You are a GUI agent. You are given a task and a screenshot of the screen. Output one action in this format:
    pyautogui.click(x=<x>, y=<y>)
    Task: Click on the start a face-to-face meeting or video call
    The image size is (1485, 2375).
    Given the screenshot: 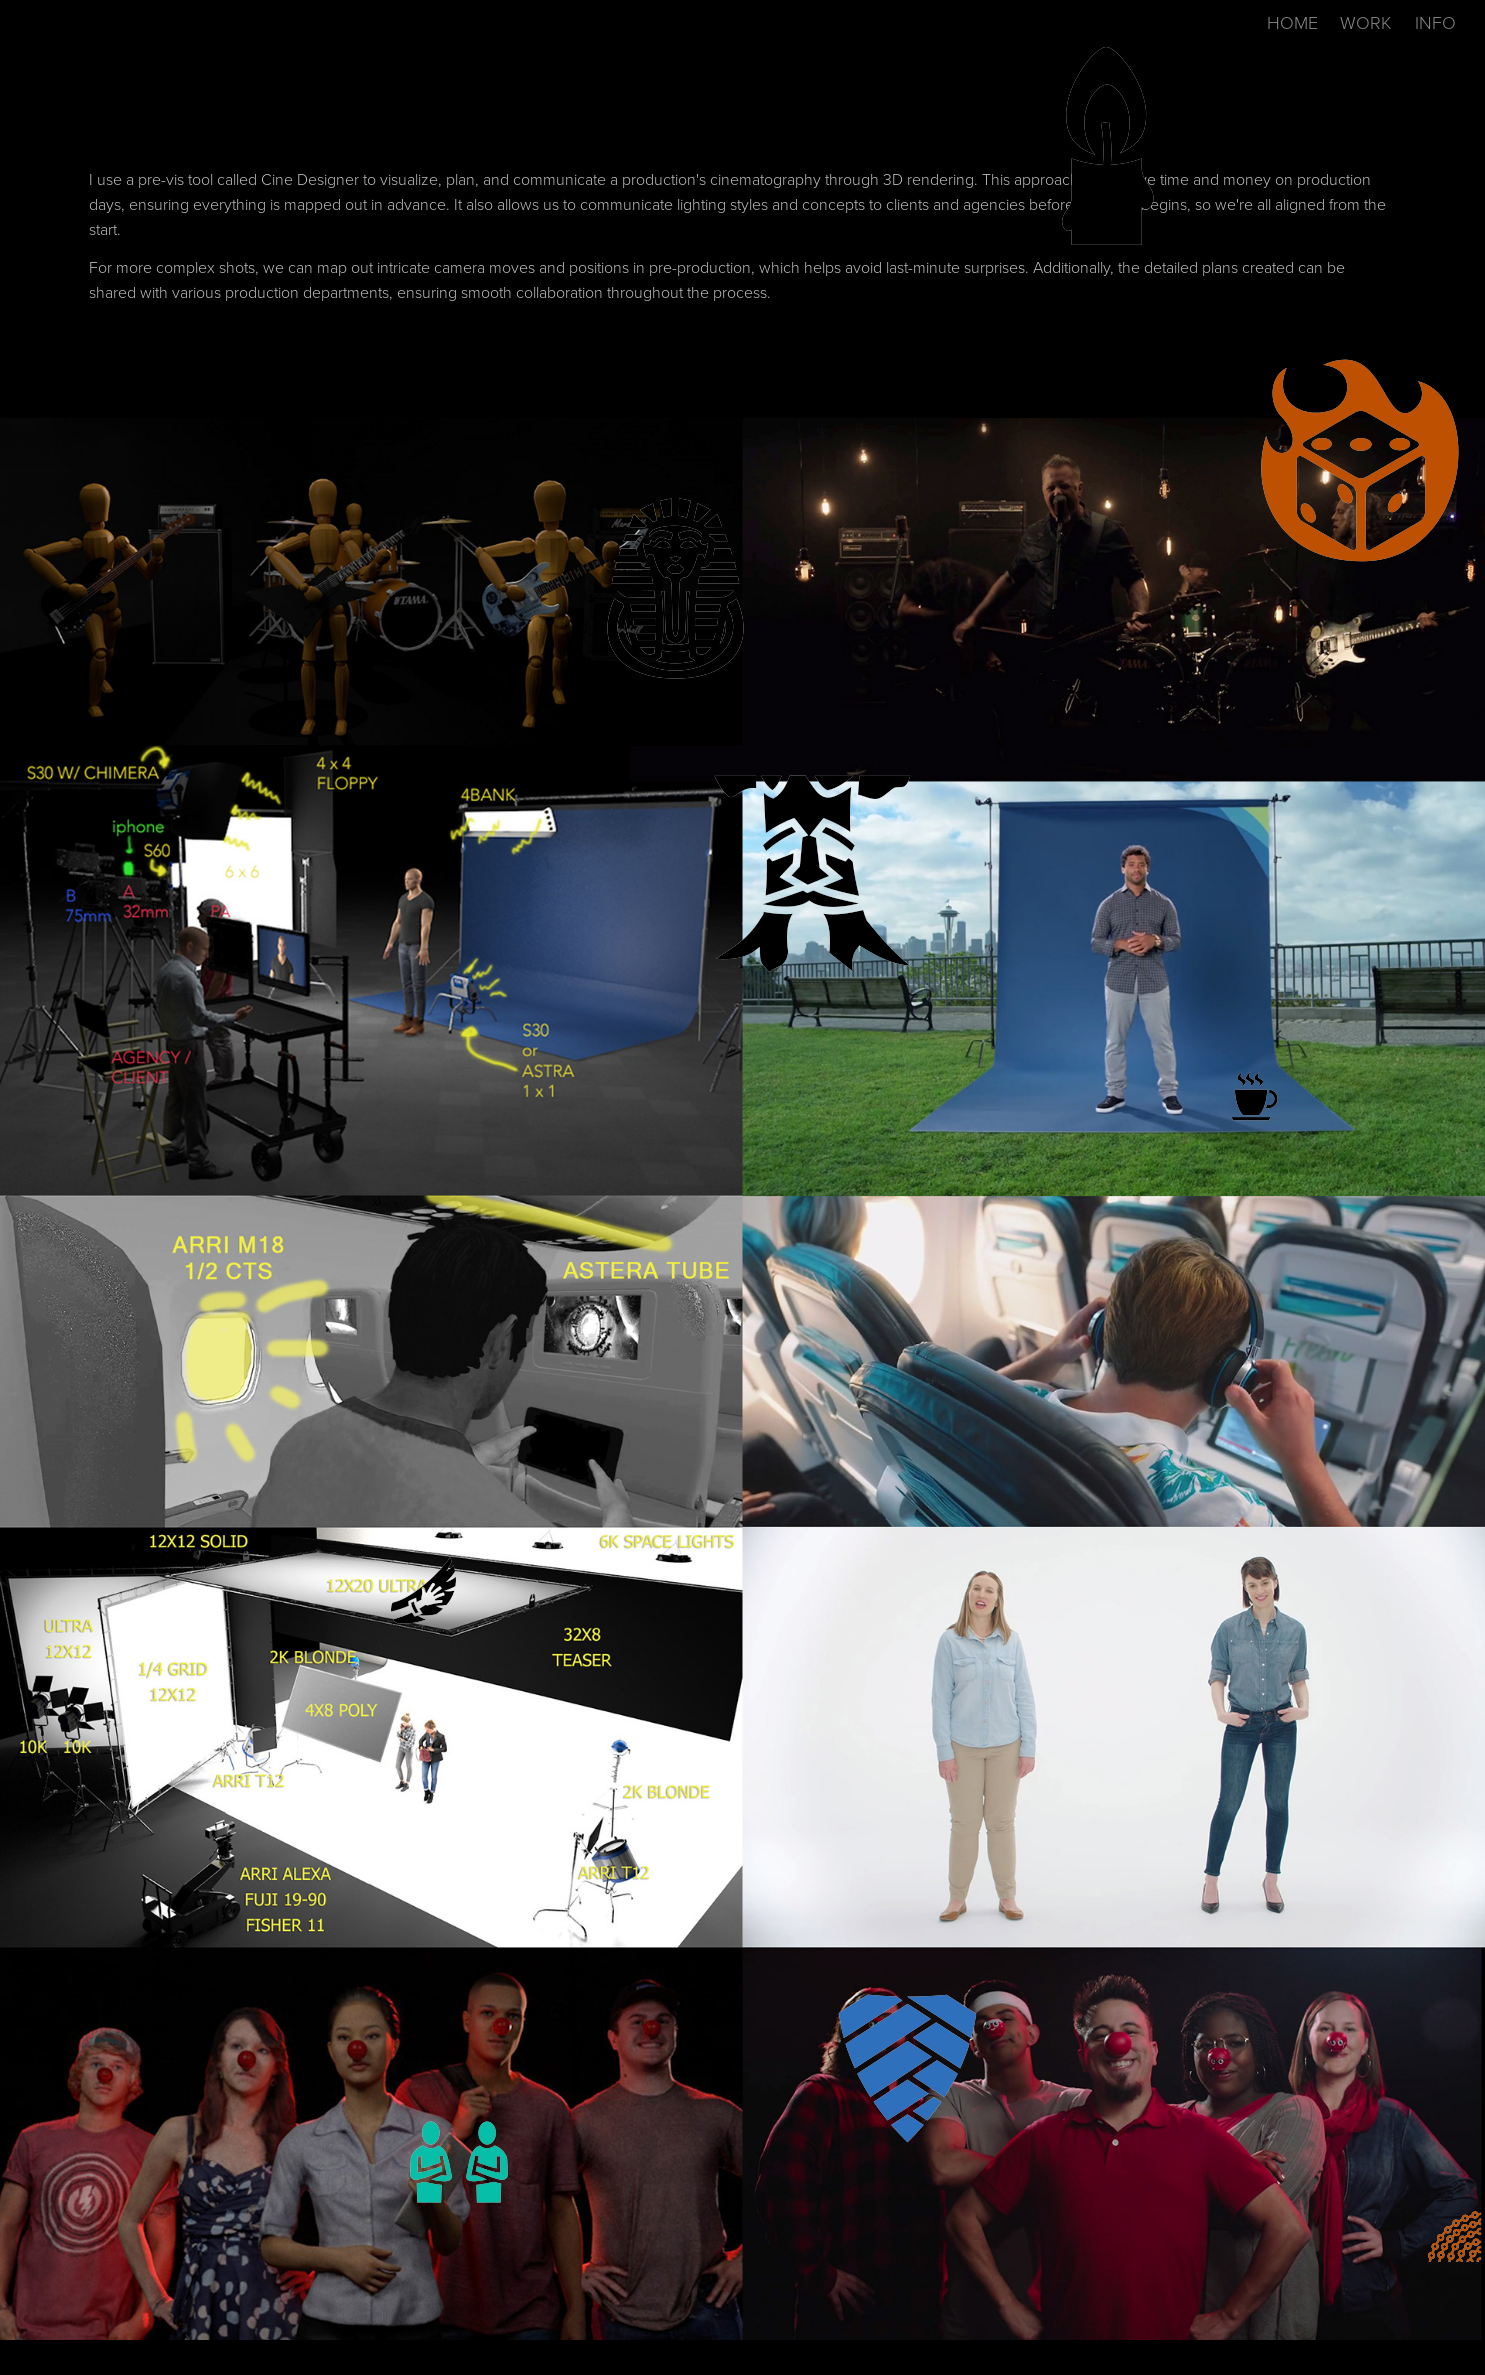 What is the action you would take?
    pyautogui.click(x=459, y=2162)
    